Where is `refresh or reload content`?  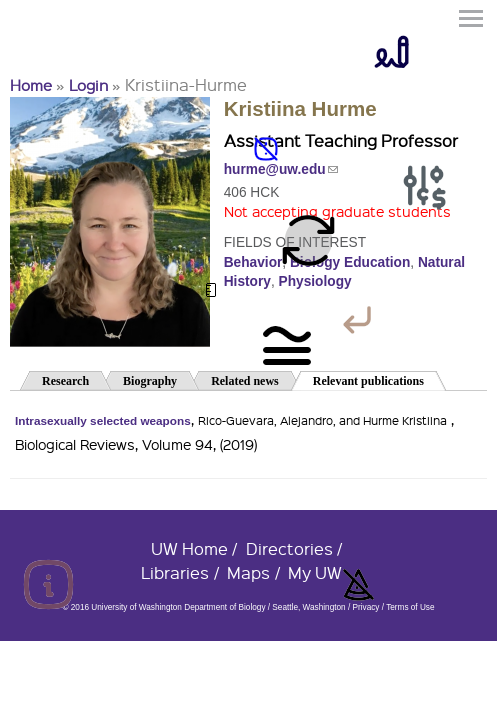
refresh or reload content is located at coordinates (308, 240).